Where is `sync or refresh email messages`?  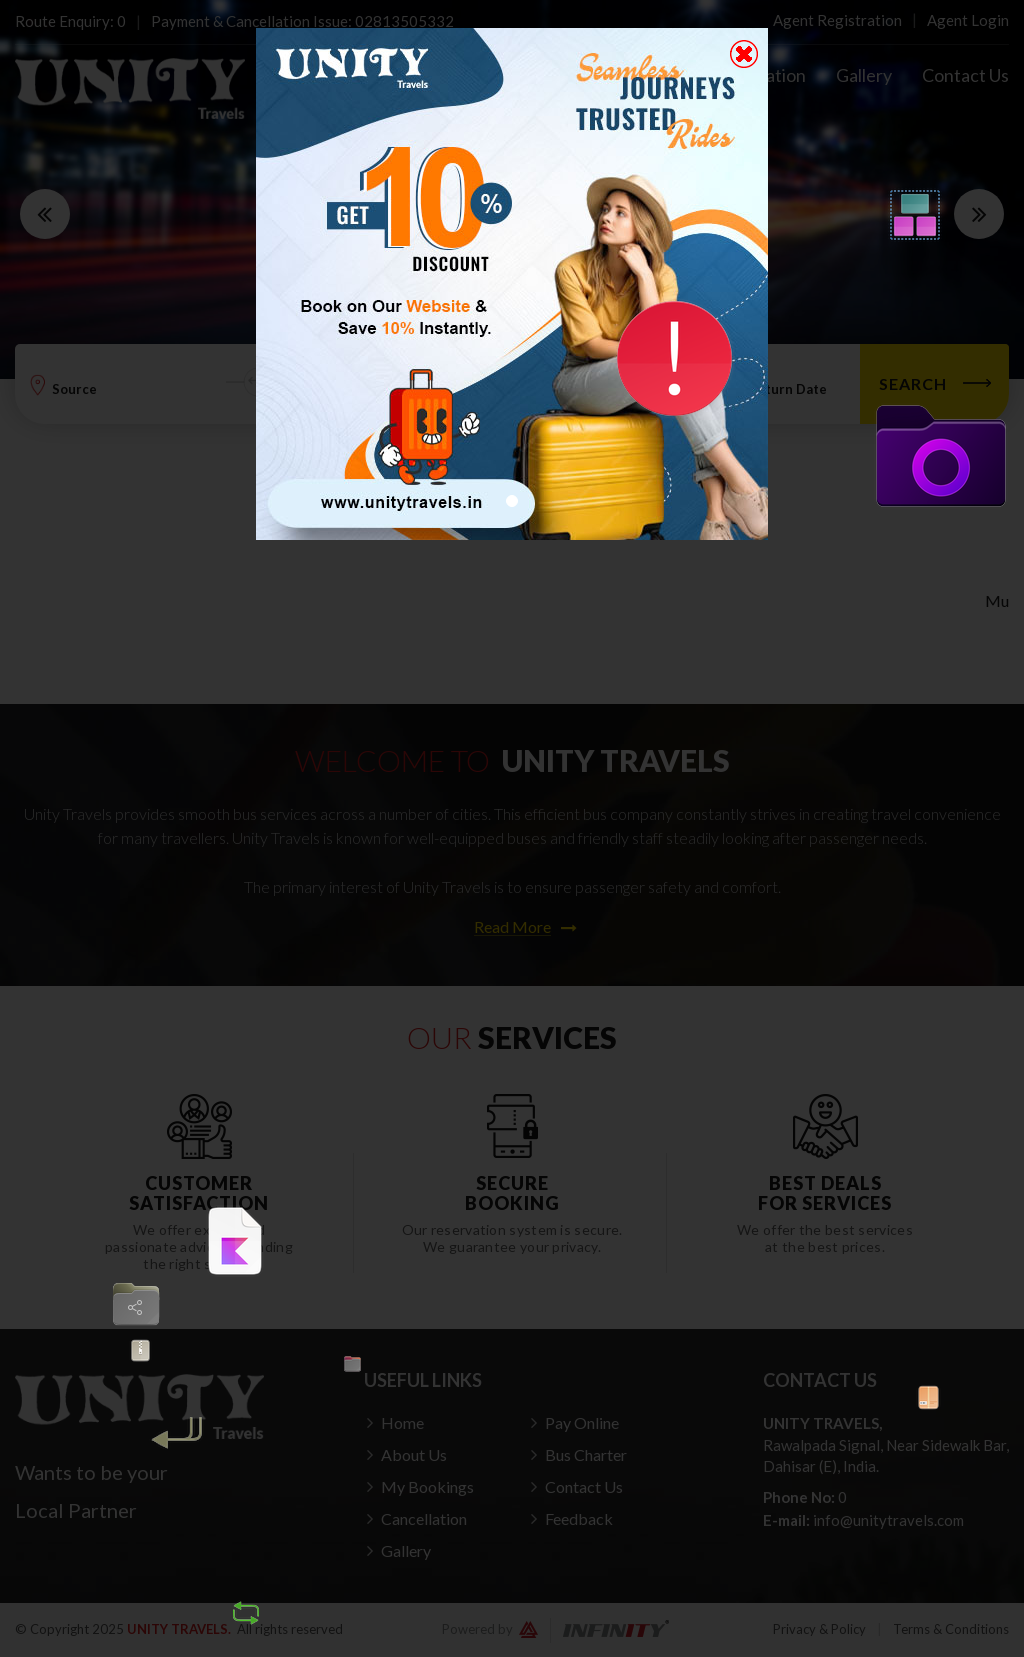 sync or refresh email messages is located at coordinates (246, 1613).